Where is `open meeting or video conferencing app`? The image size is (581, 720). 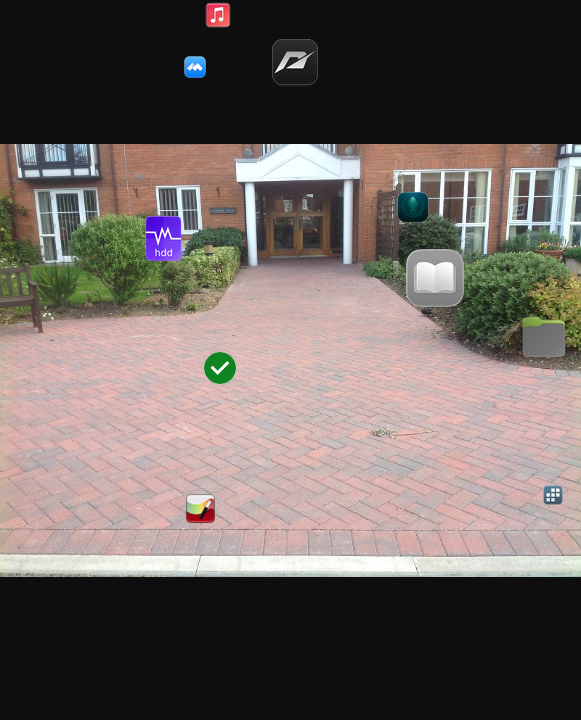 open meeting or video conferencing app is located at coordinates (195, 67).